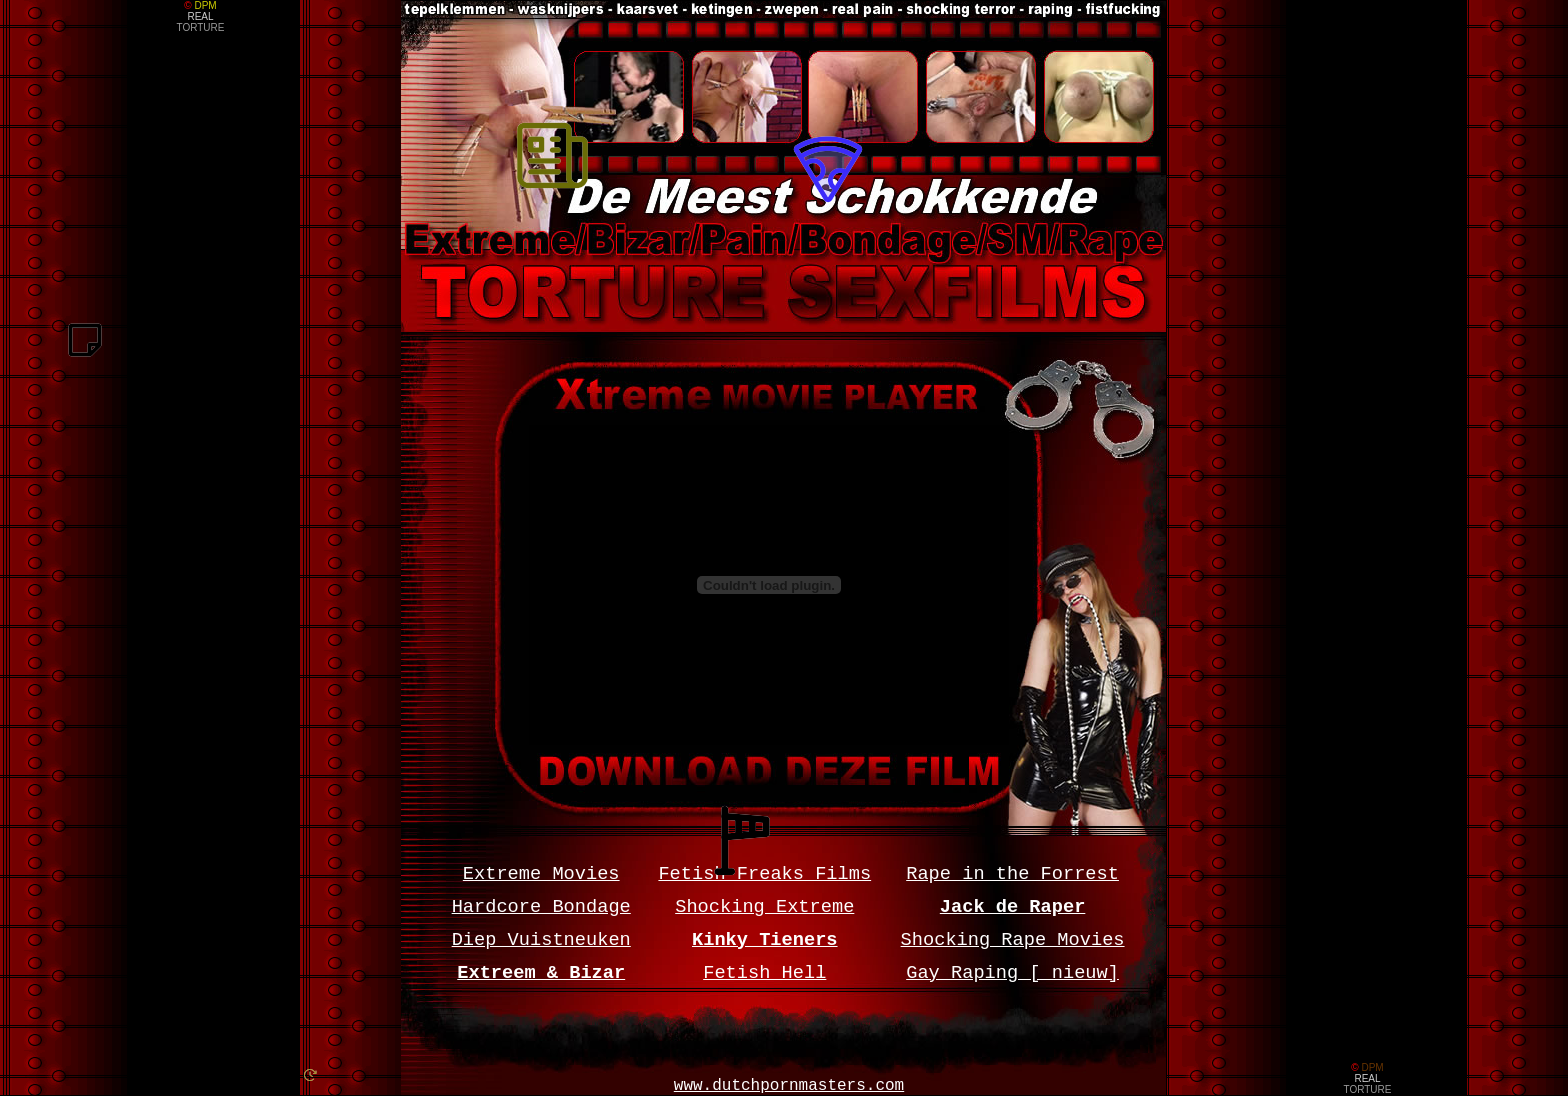 Image resolution: width=1568 pixels, height=1096 pixels. What do you see at coordinates (552, 155) in the screenshot?
I see `view news or articles` at bounding box center [552, 155].